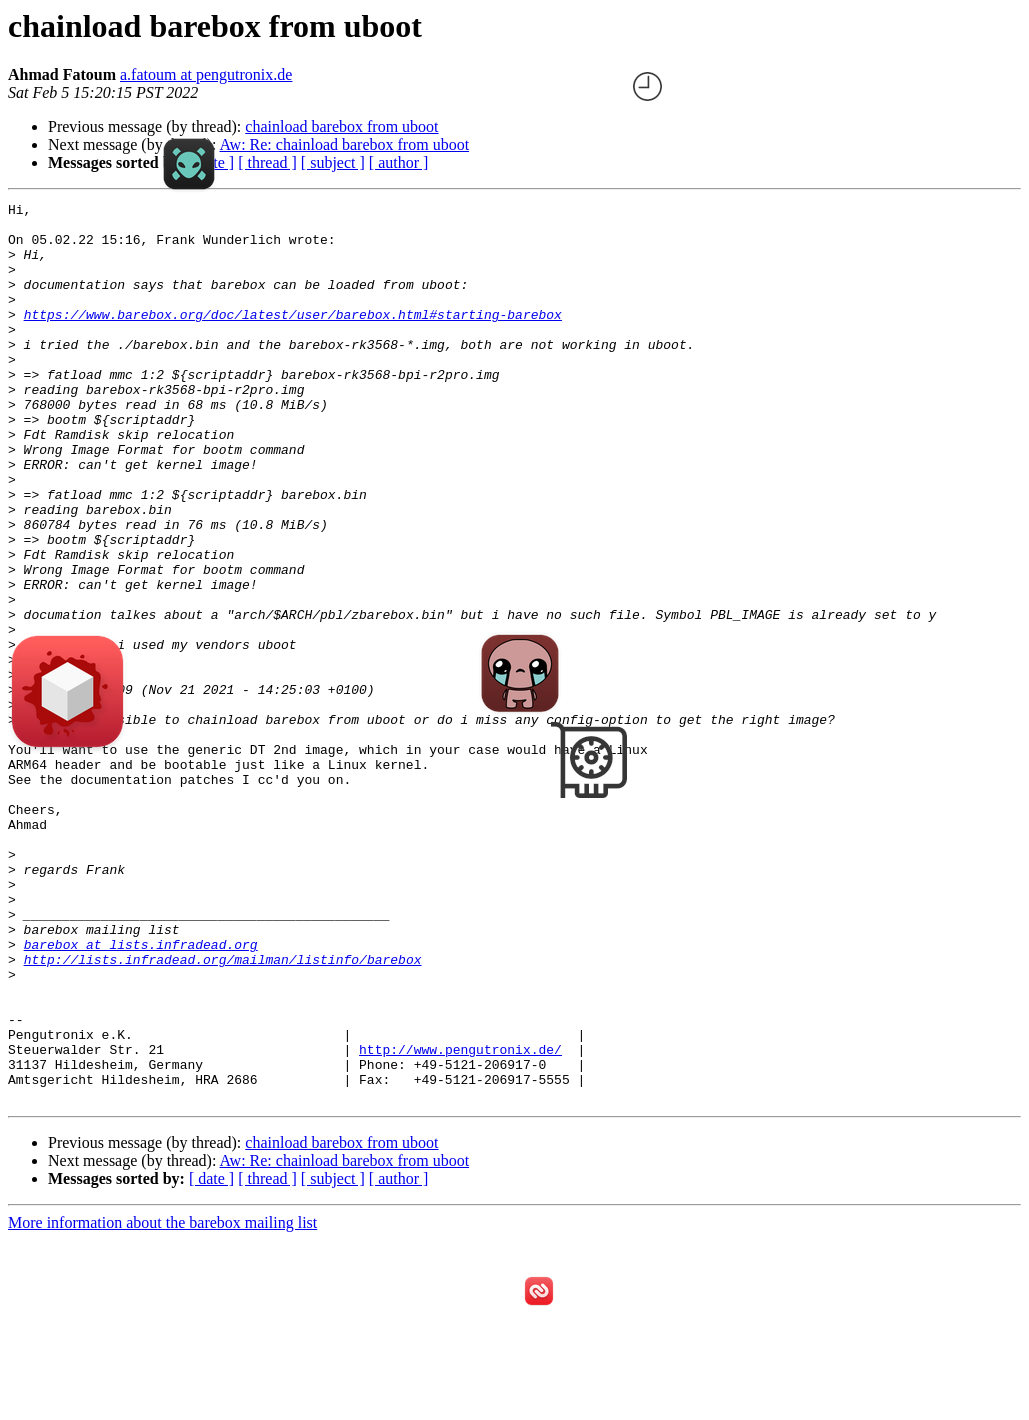  I want to click on launch assaultcube game, so click(67, 691).